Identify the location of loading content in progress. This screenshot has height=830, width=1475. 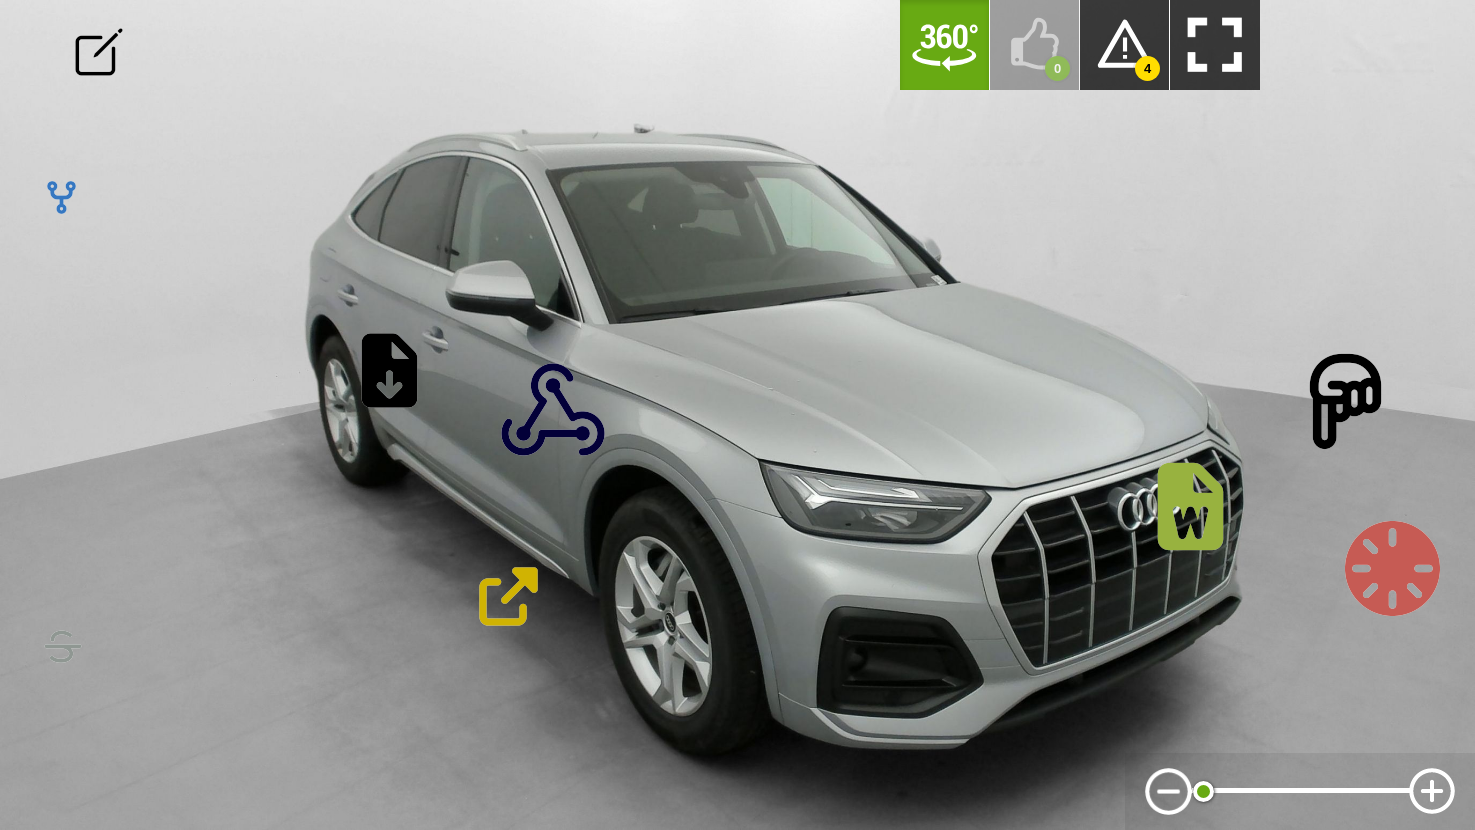
(1392, 568).